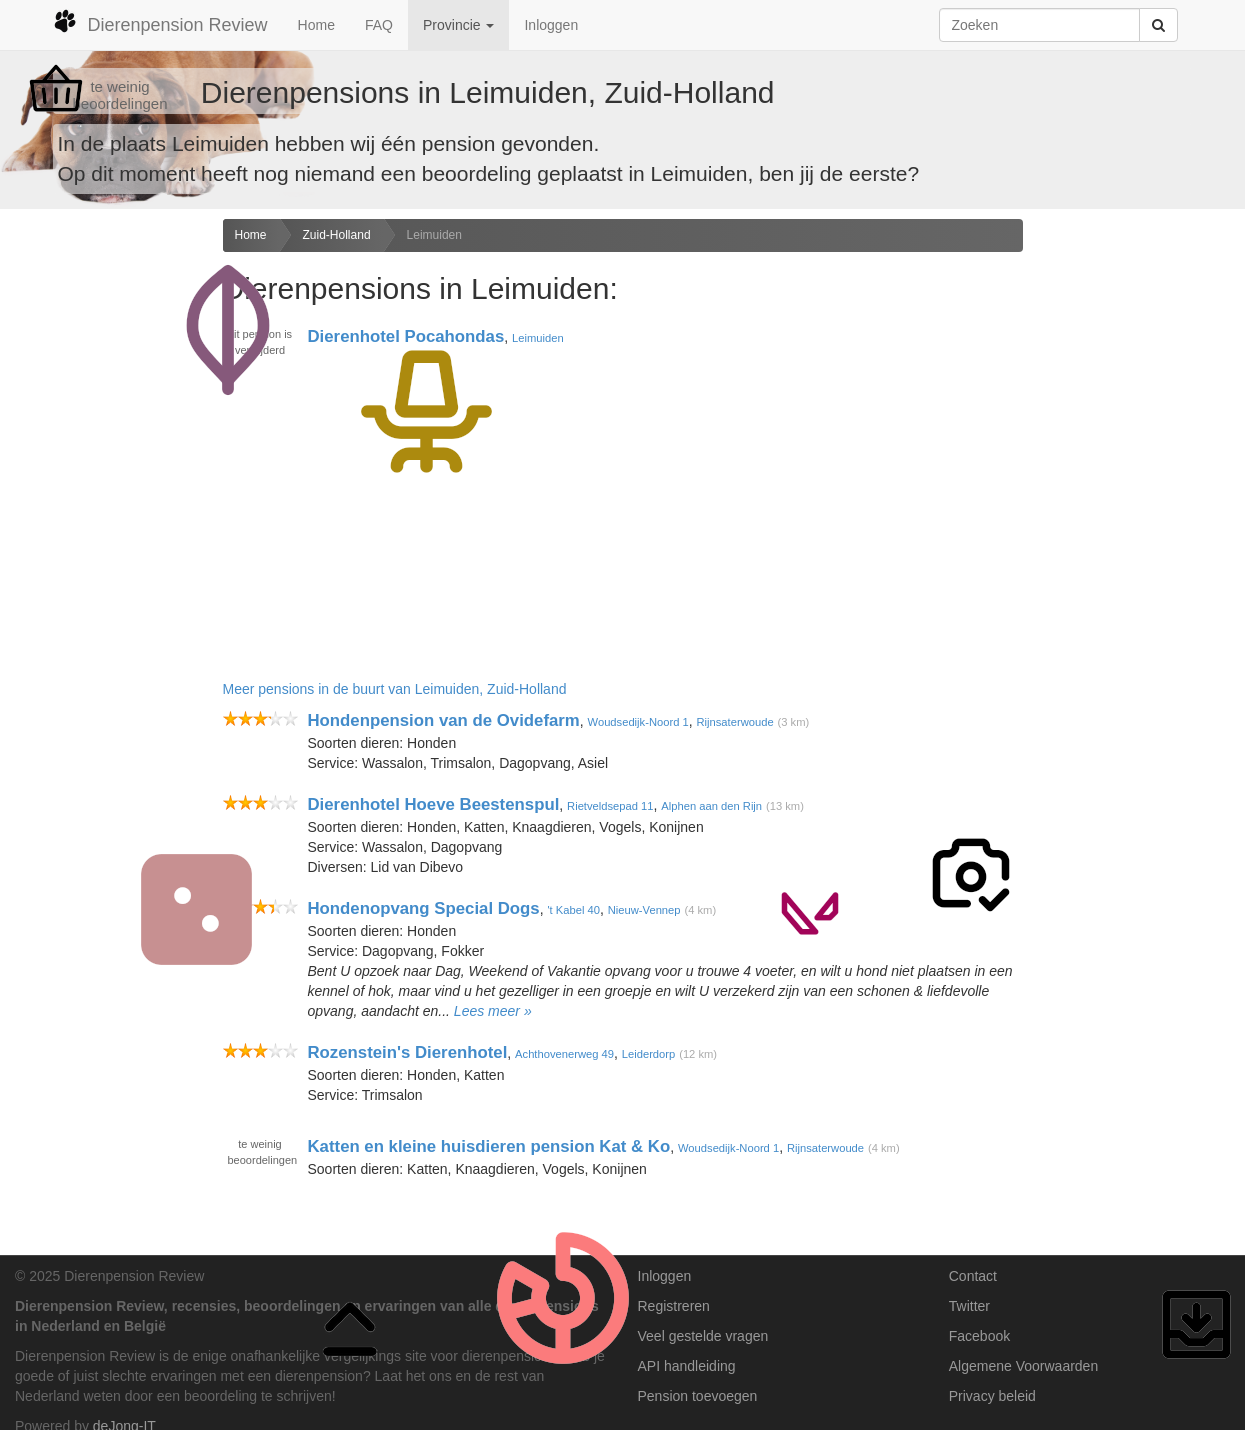 Image resolution: width=1245 pixels, height=1430 pixels. What do you see at coordinates (56, 91) in the screenshot?
I see `view your shopping basket` at bounding box center [56, 91].